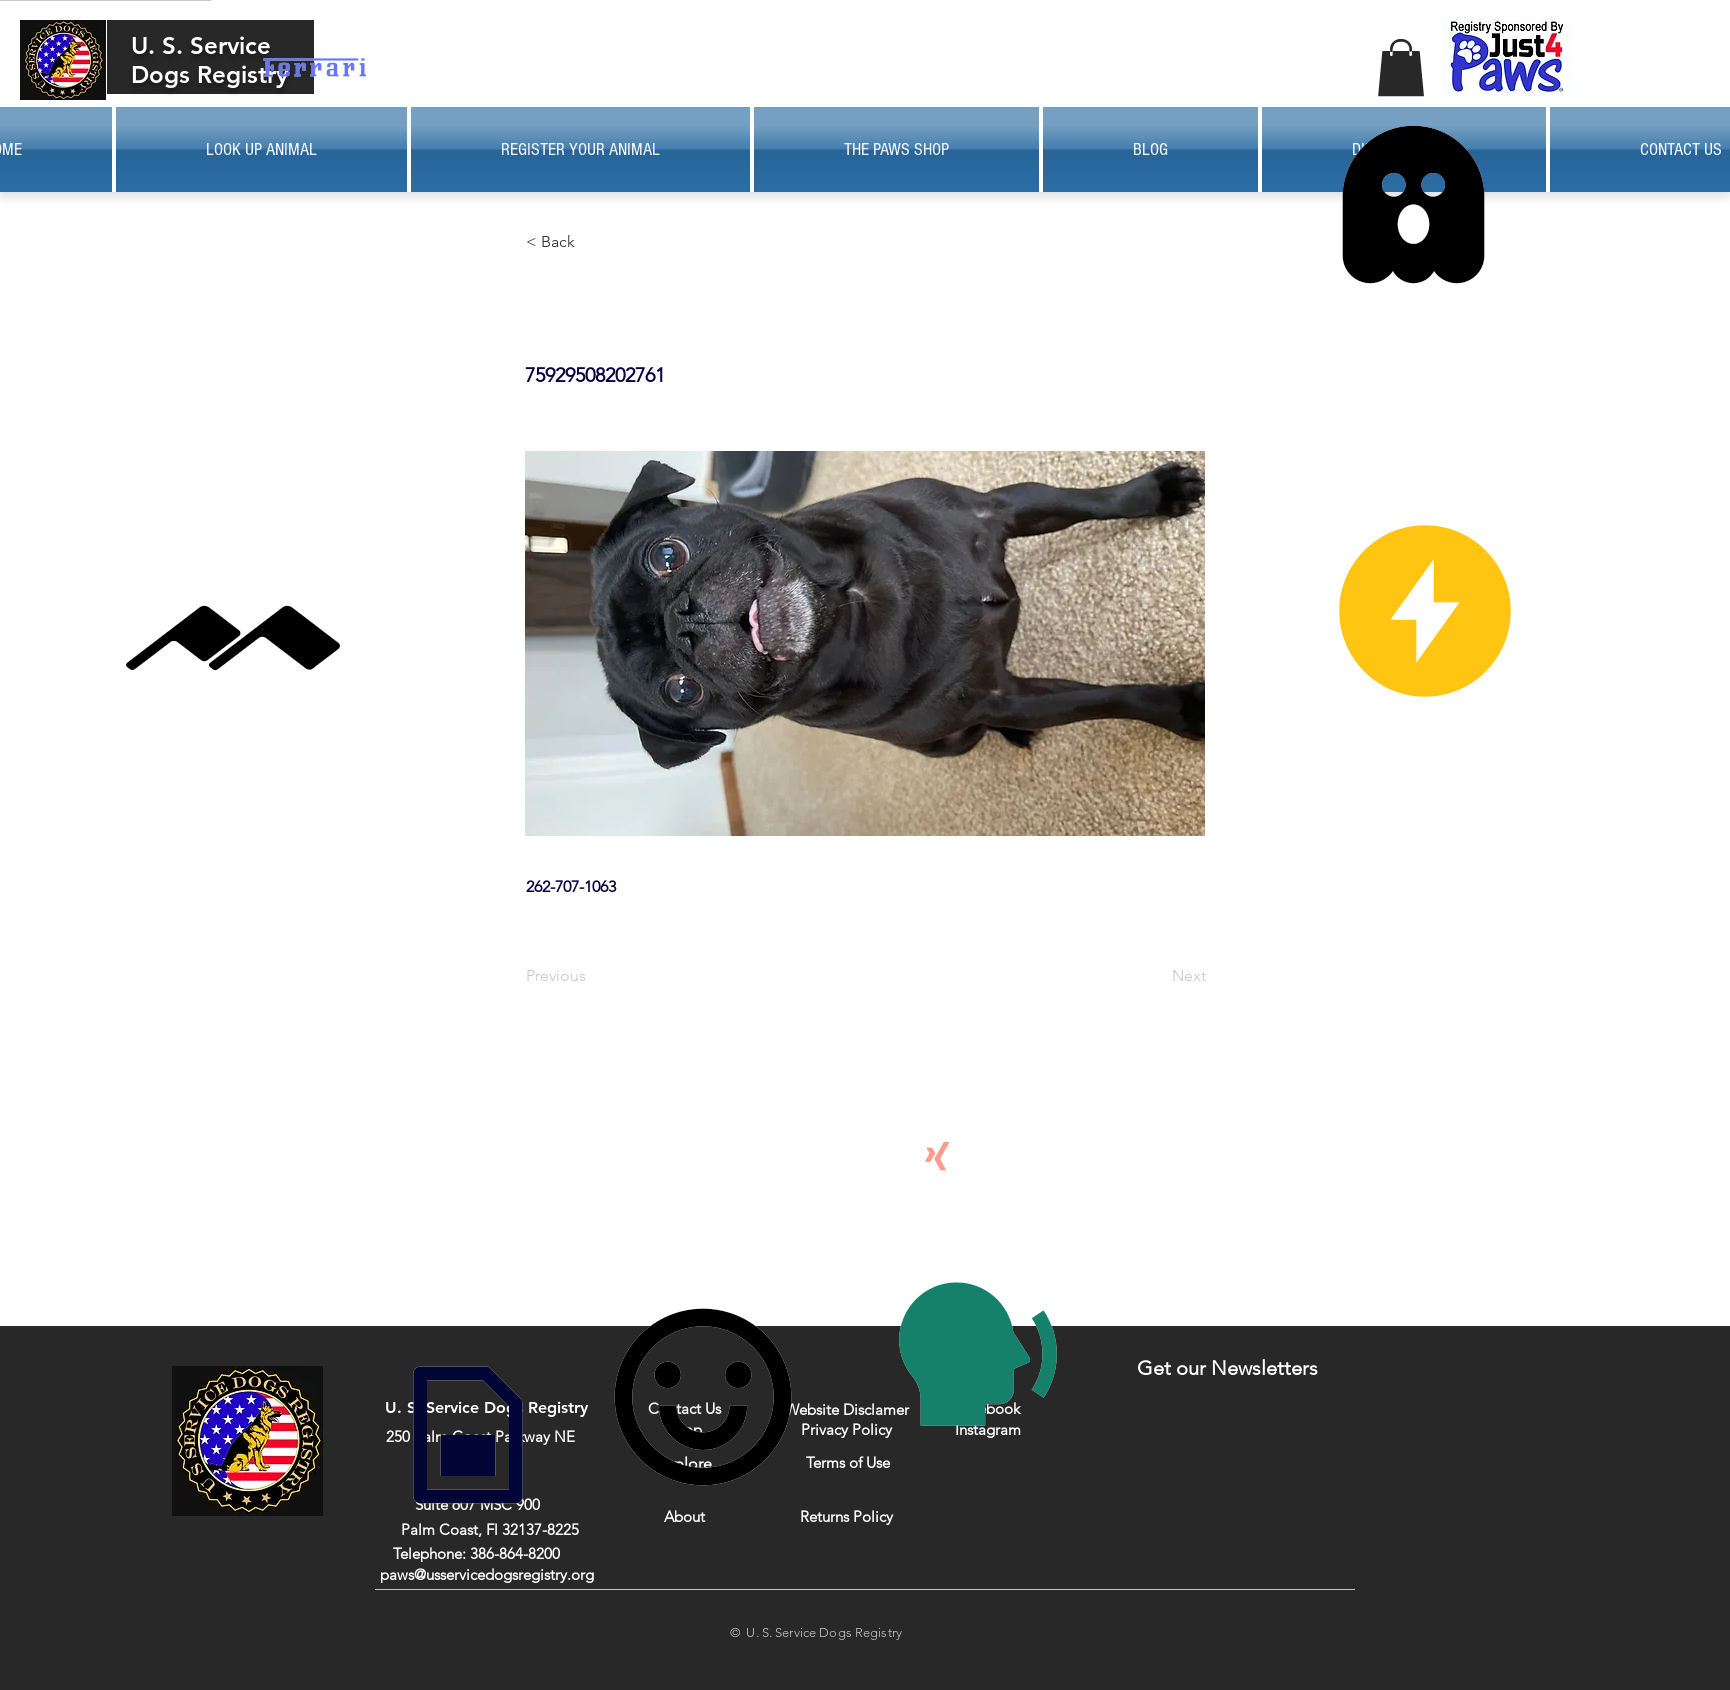 This screenshot has width=1730, height=1690. Describe the element at coordinates (1413, 204) in the screenshot. I see `ghost mode or incognito status indicator` at that location.